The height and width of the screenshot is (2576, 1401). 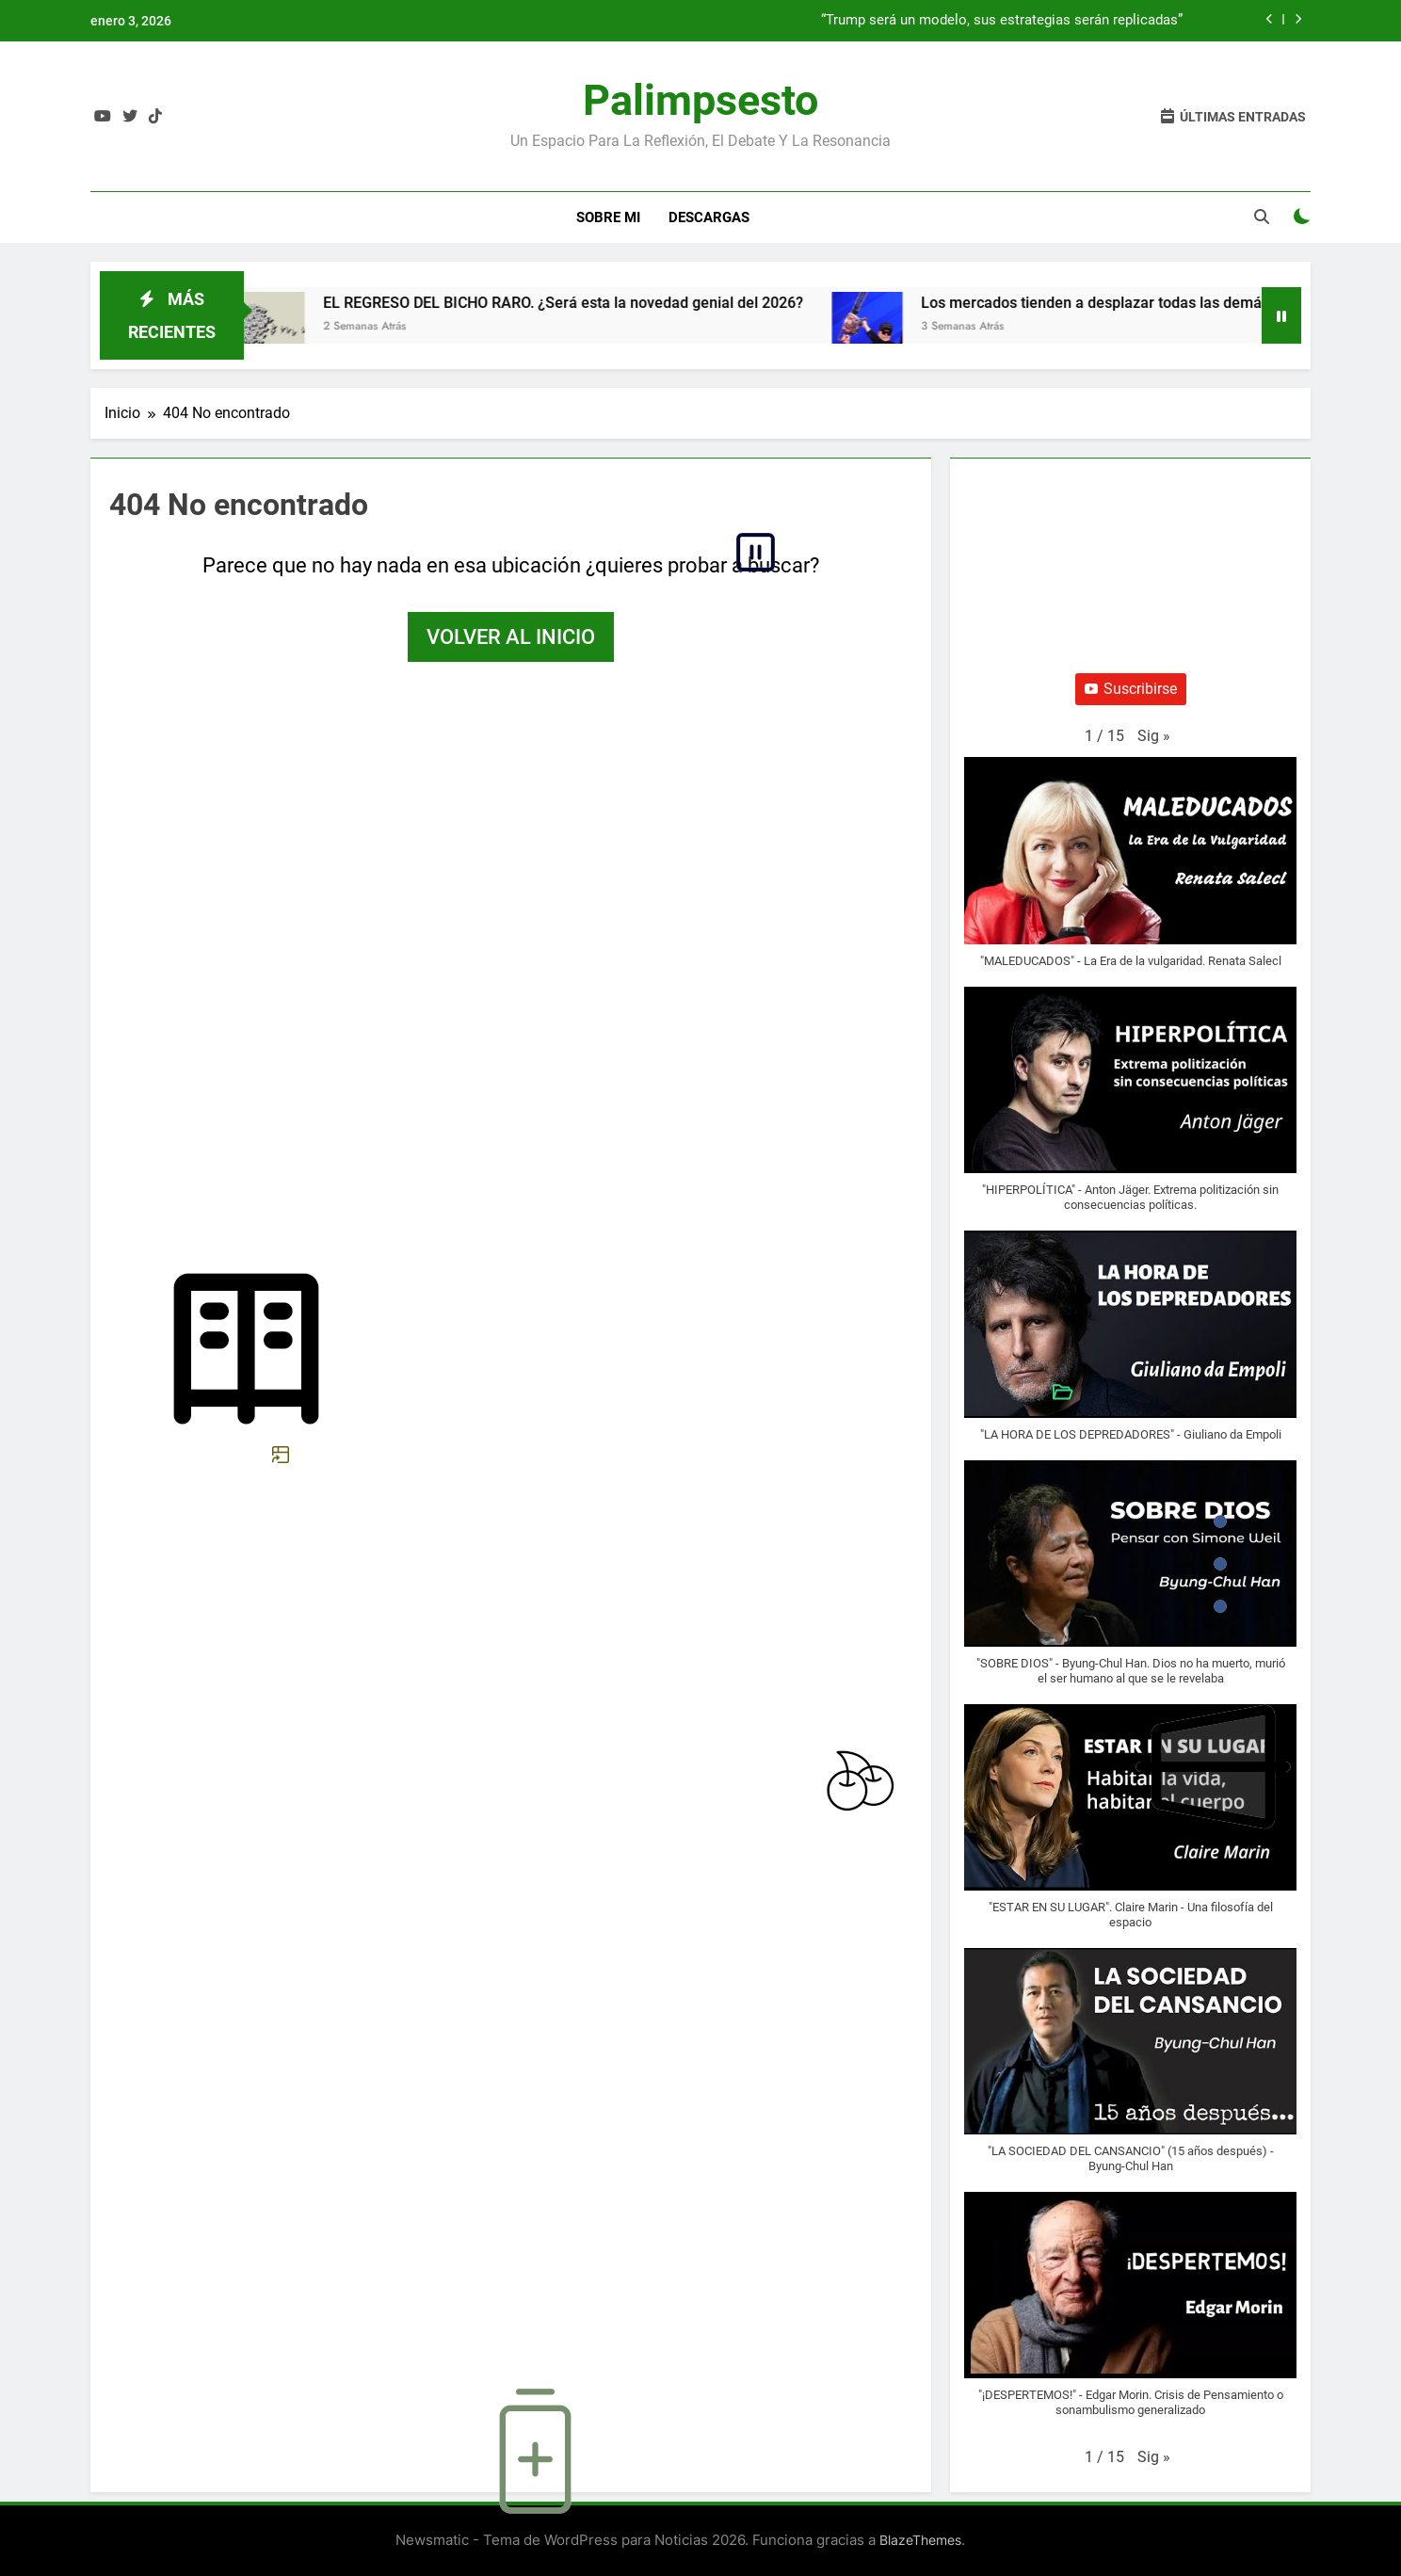 What do you see at coordinates (246, 1345) in the screenshot?
I see `access storage lockers` at bounding box center [246, 1345].